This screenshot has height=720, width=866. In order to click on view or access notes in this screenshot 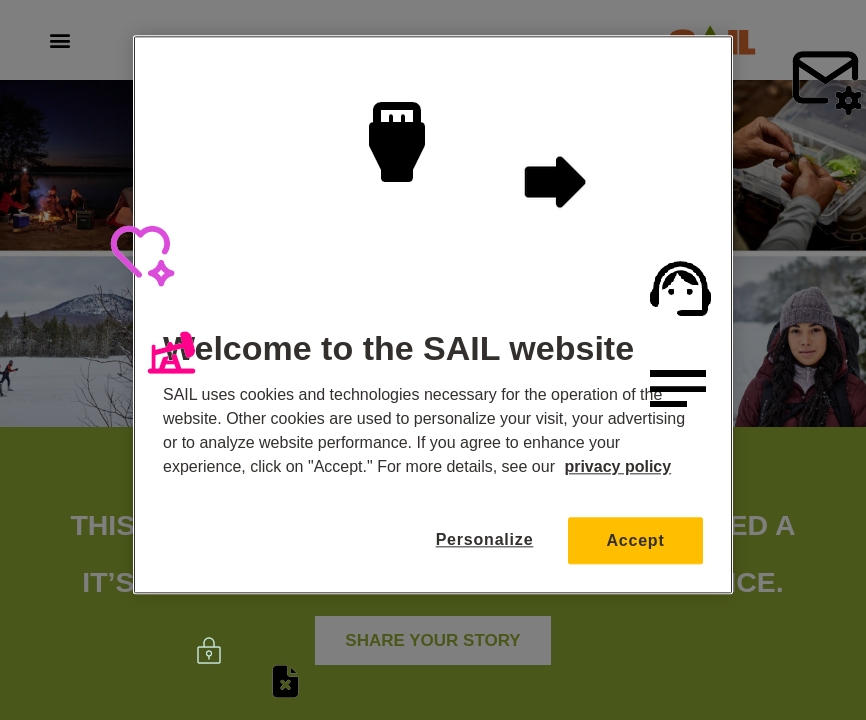, I will do `click(678, 389)`.